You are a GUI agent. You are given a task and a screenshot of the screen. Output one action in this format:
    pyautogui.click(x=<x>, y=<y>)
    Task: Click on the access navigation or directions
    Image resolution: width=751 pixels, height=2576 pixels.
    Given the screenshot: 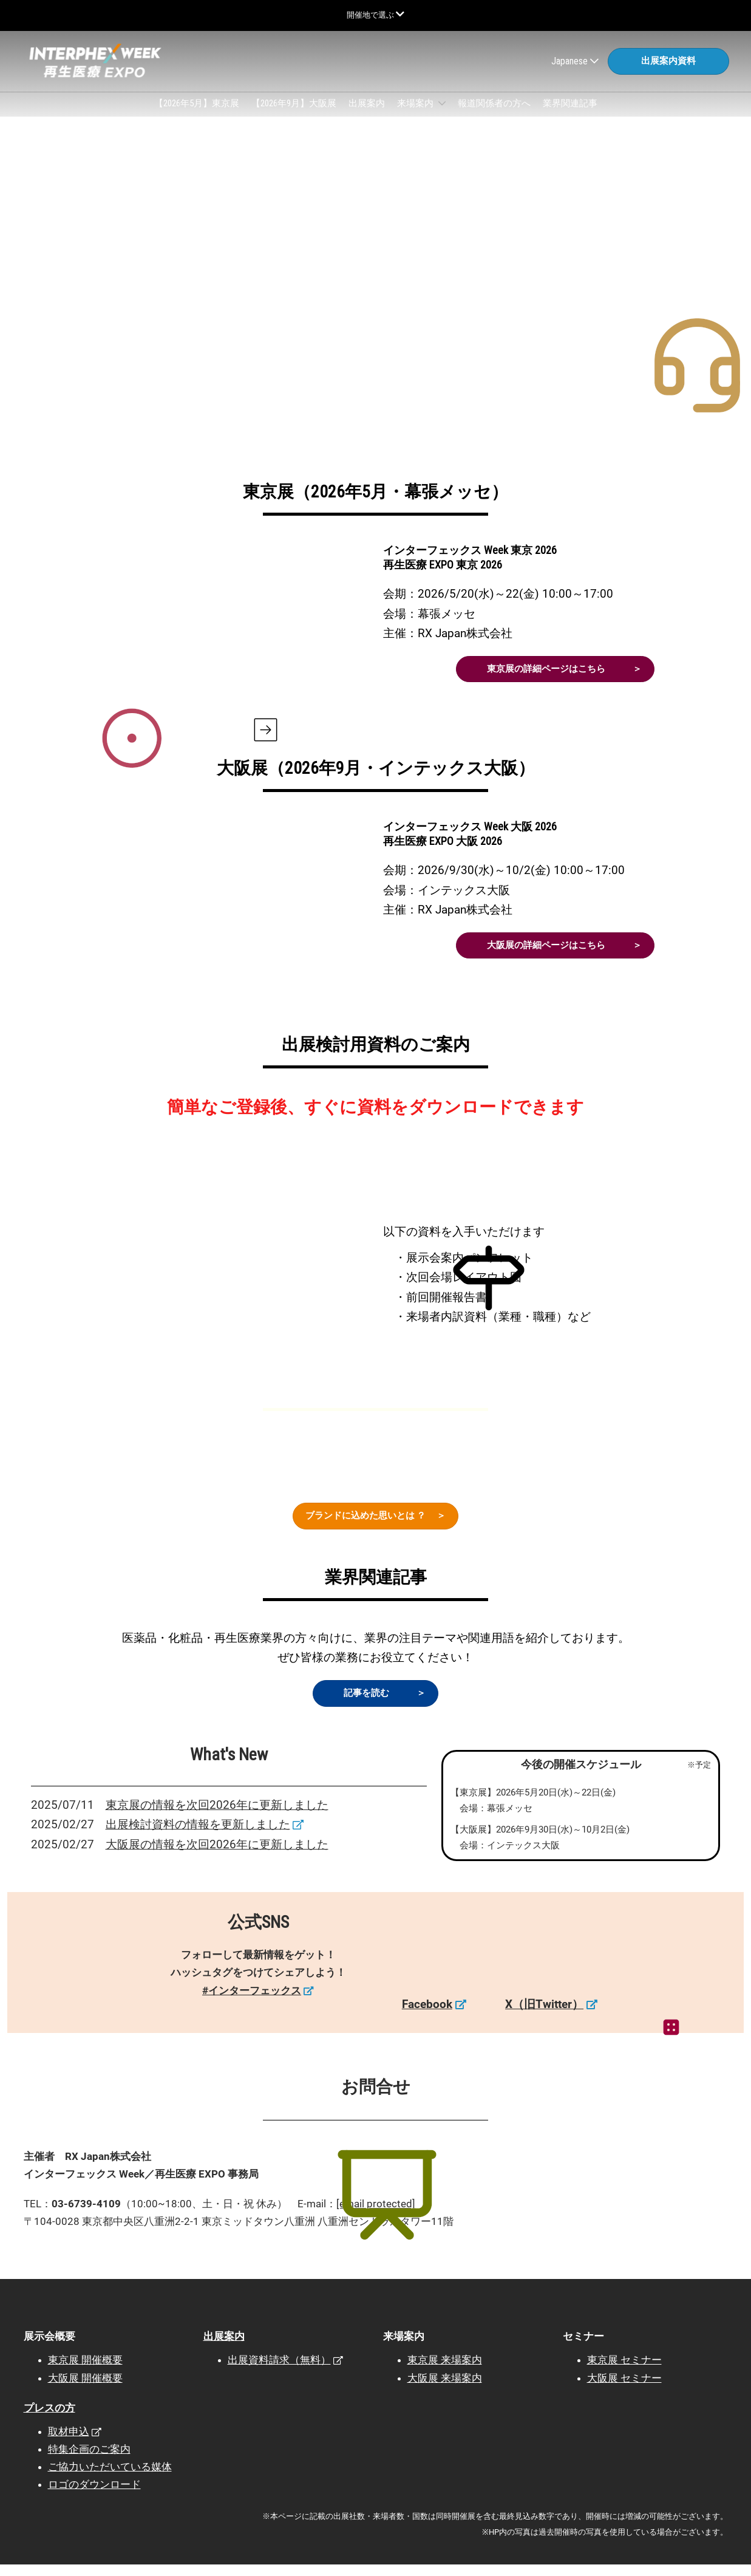 What is the action you would take?
    pyautogui.click(x=489, y=1278)
    